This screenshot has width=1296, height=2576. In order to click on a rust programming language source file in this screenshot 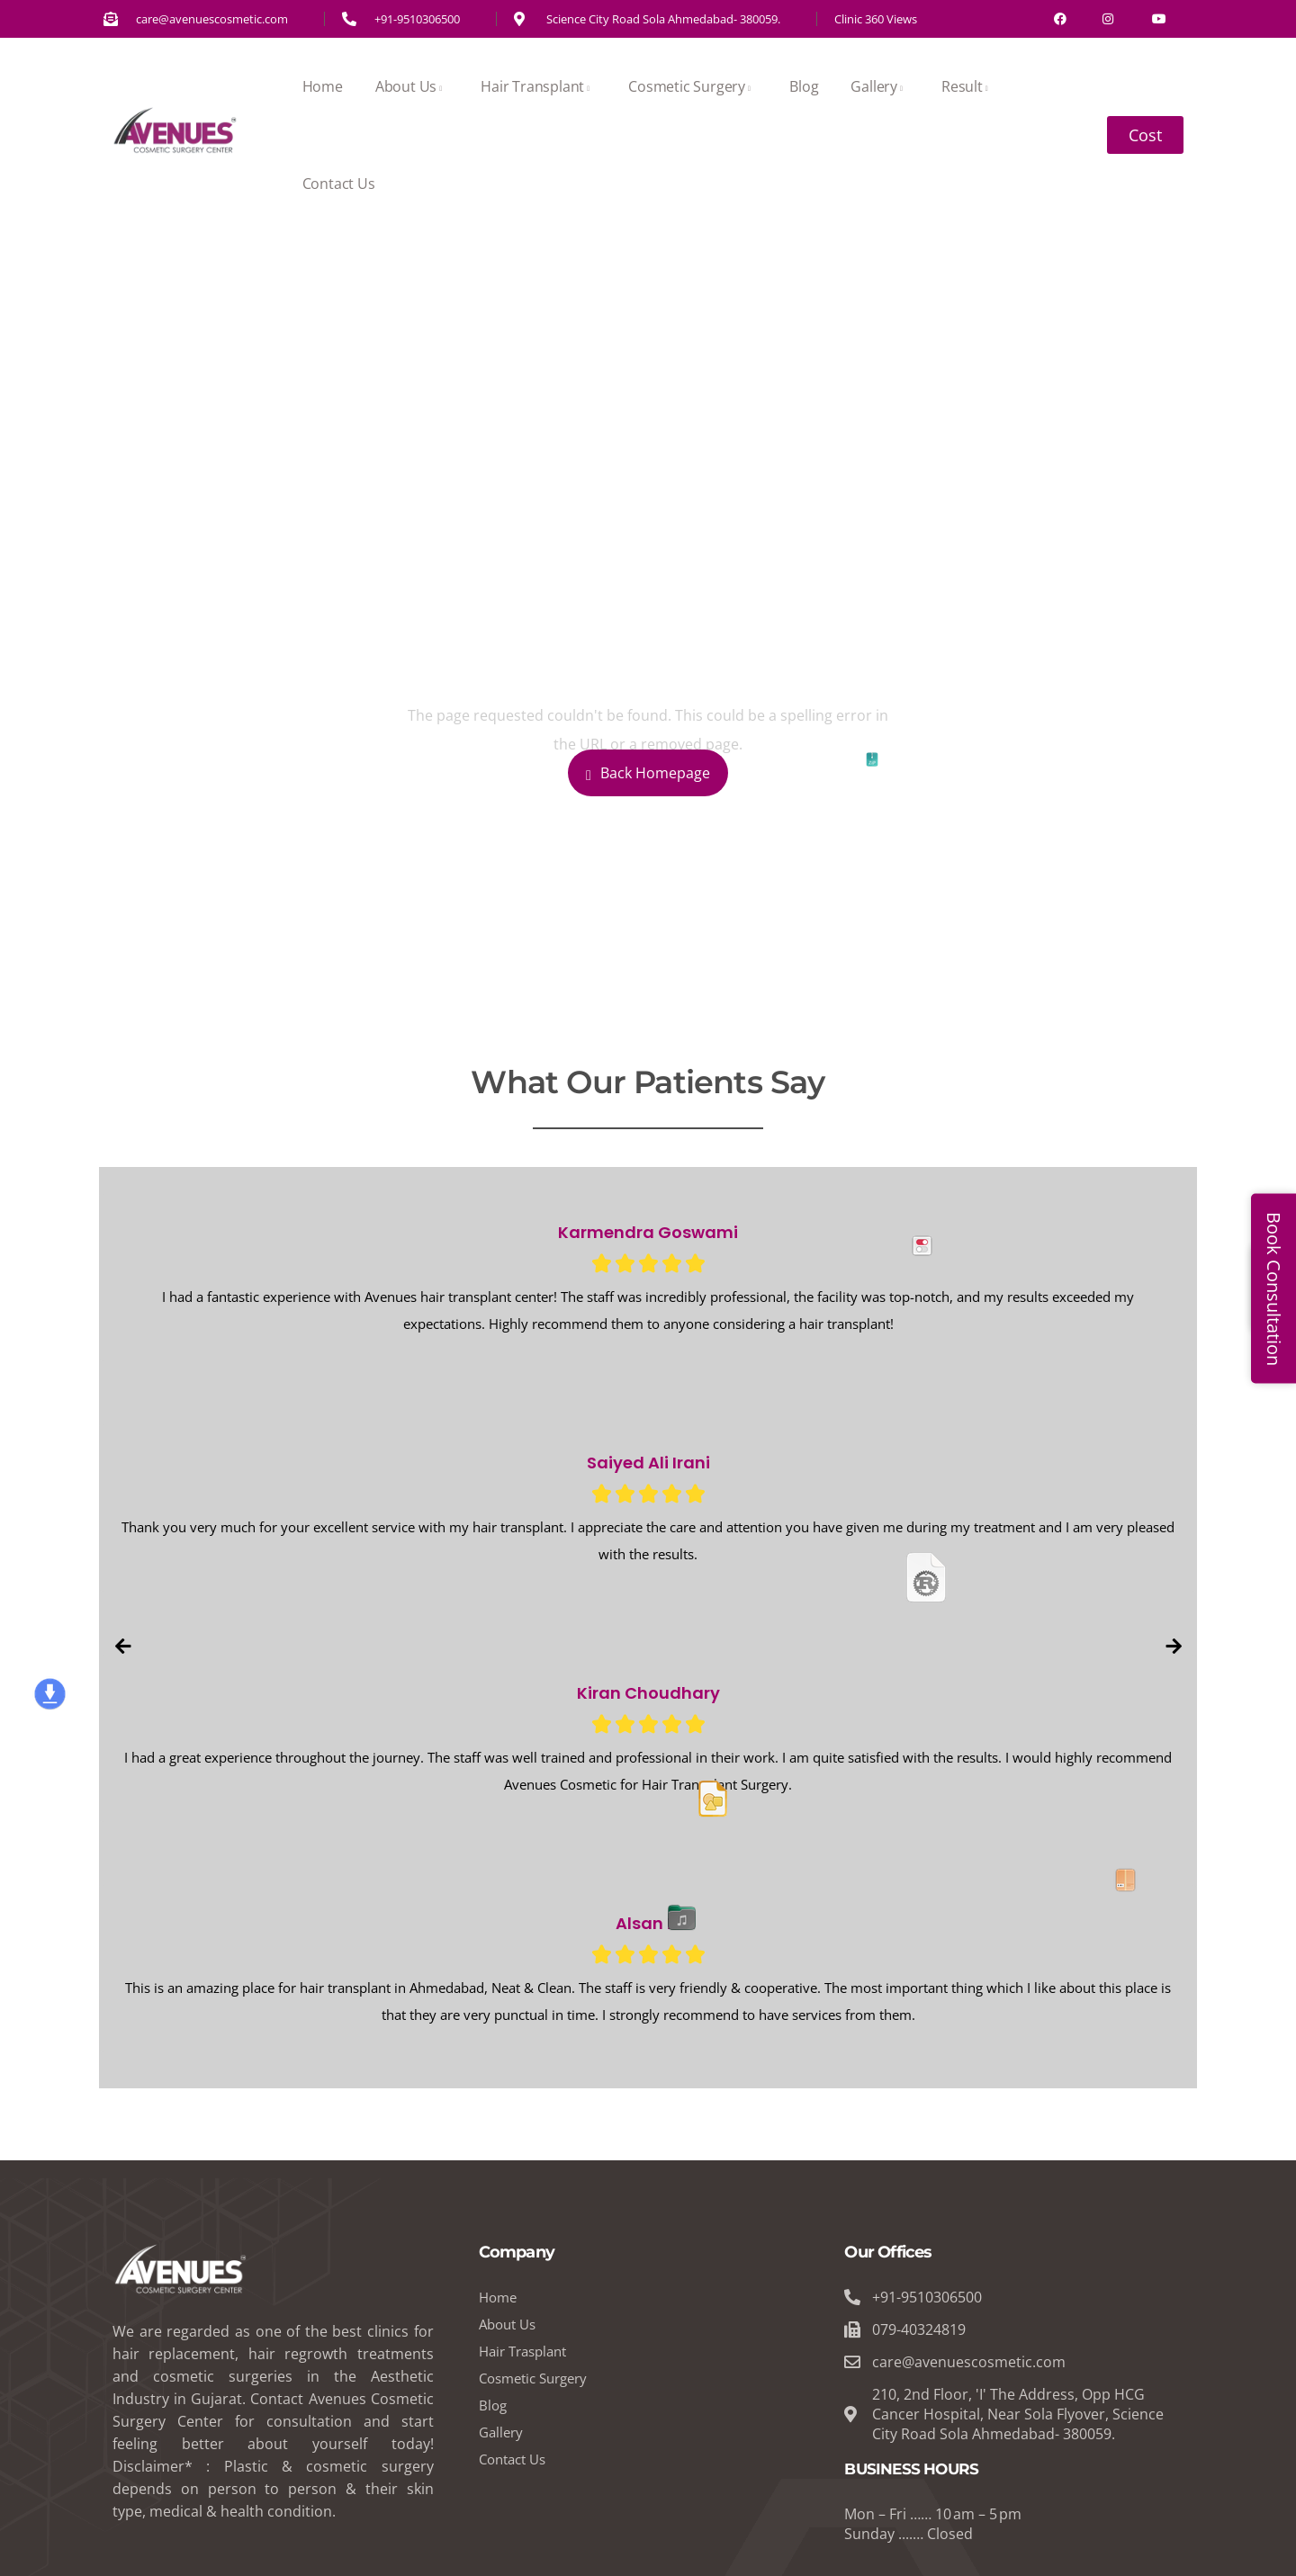, I will do `click(926, 1577)`.